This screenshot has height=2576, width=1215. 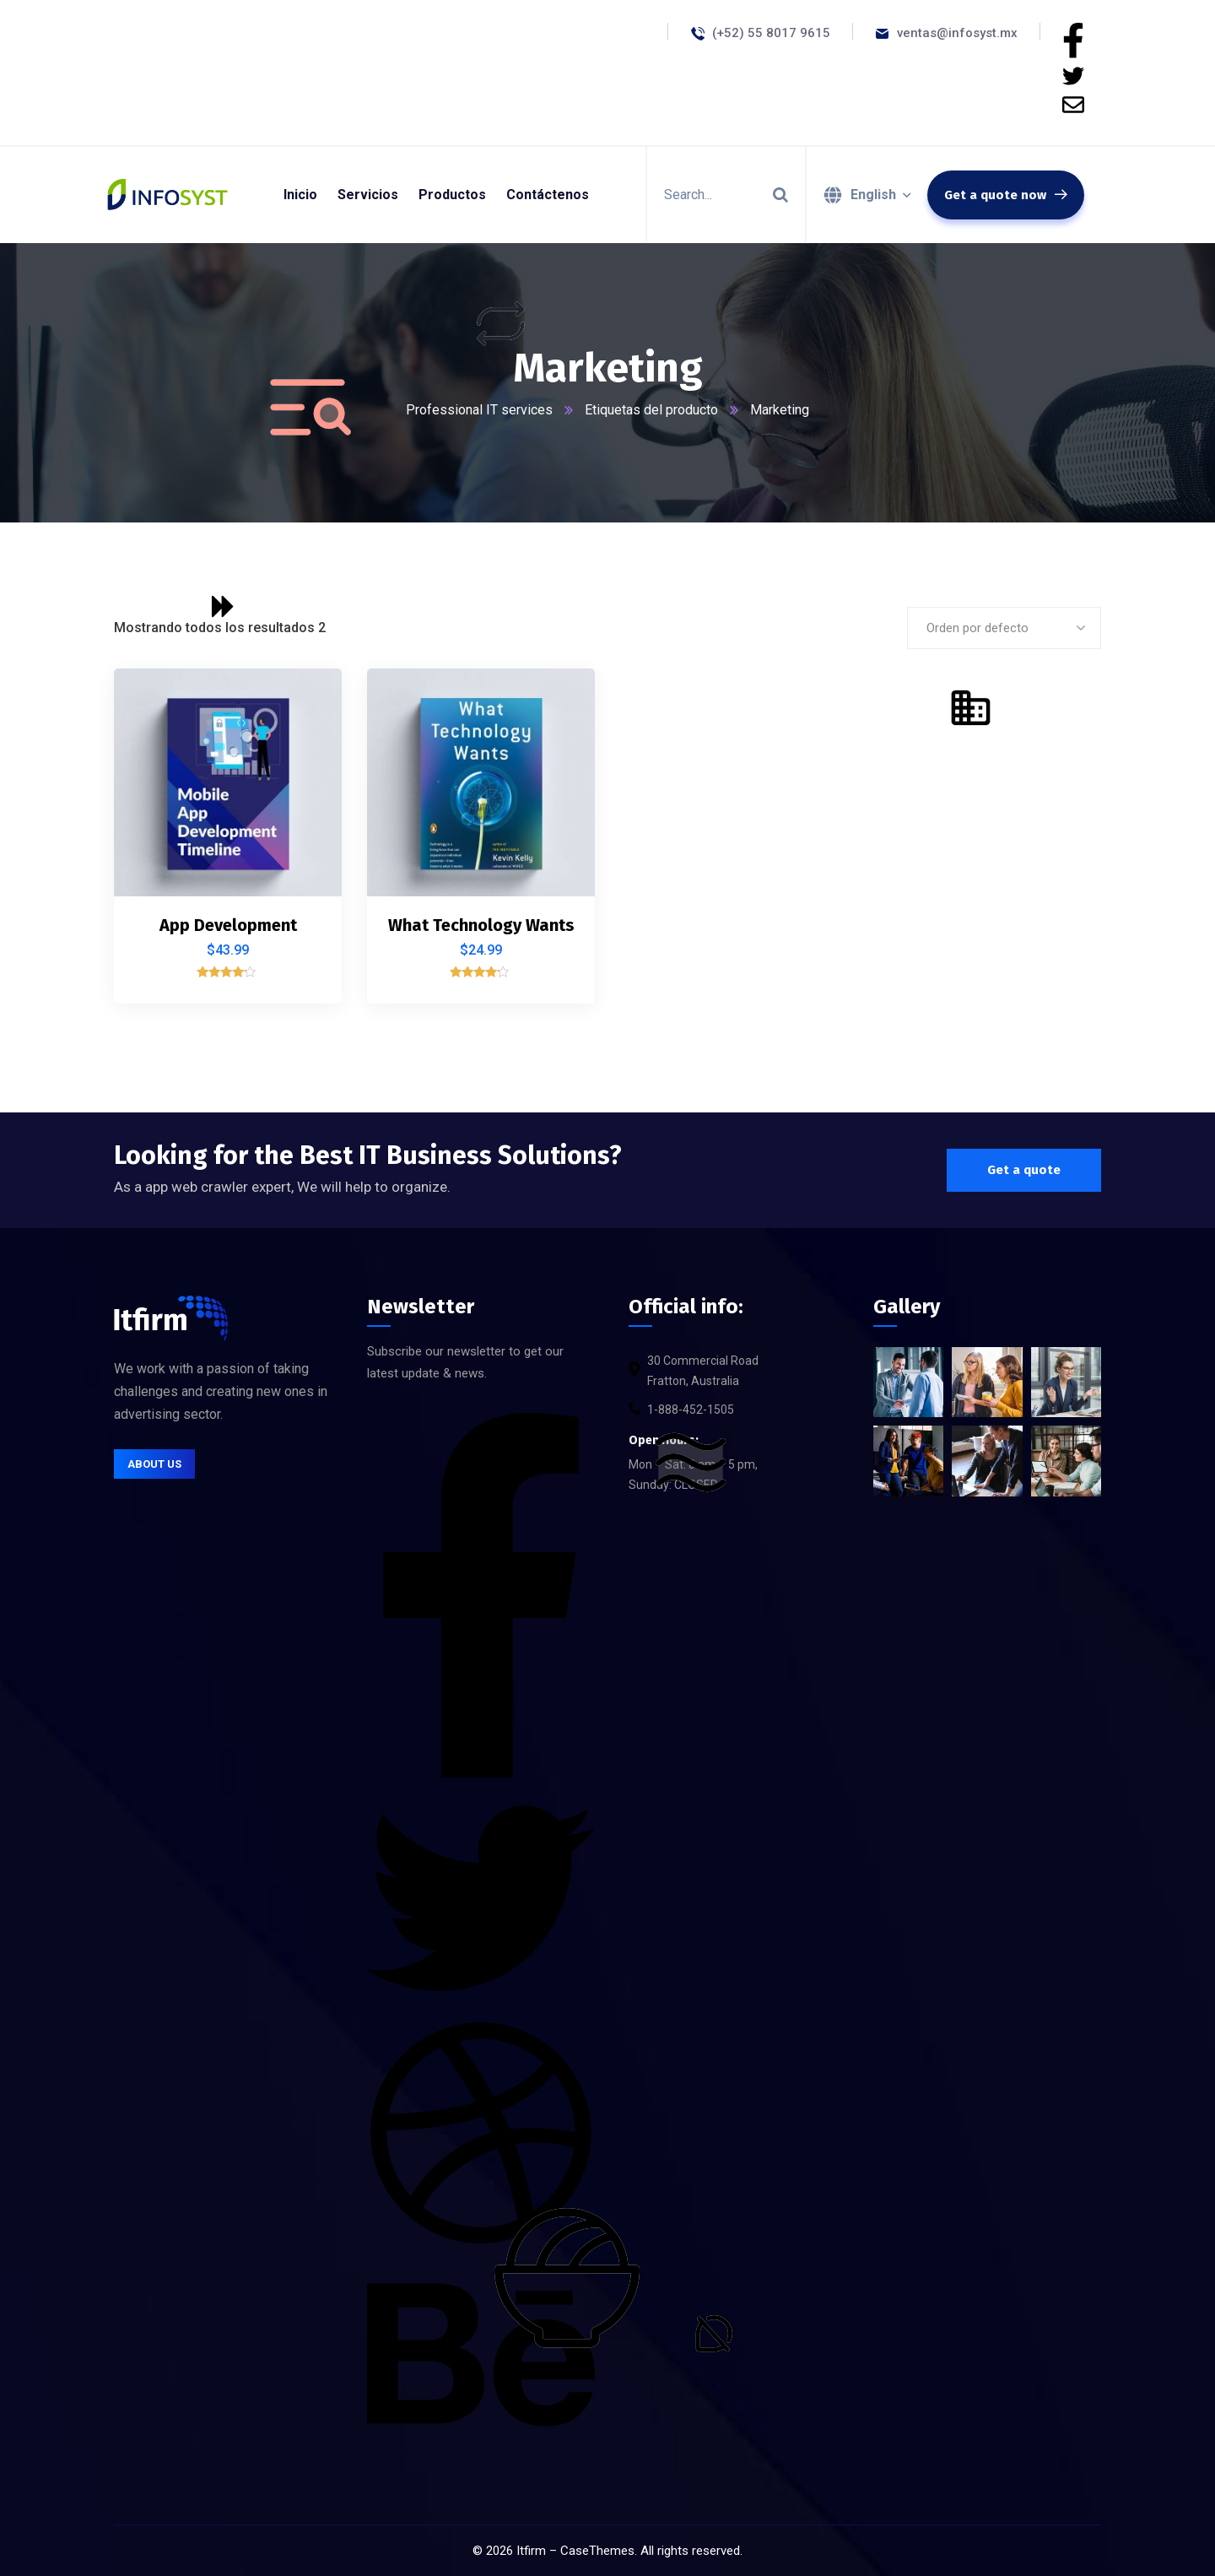 What do you see at coordinates (307, 407) in the screenshot?
I see `search within a list or document` at bounding box center [307, 407].